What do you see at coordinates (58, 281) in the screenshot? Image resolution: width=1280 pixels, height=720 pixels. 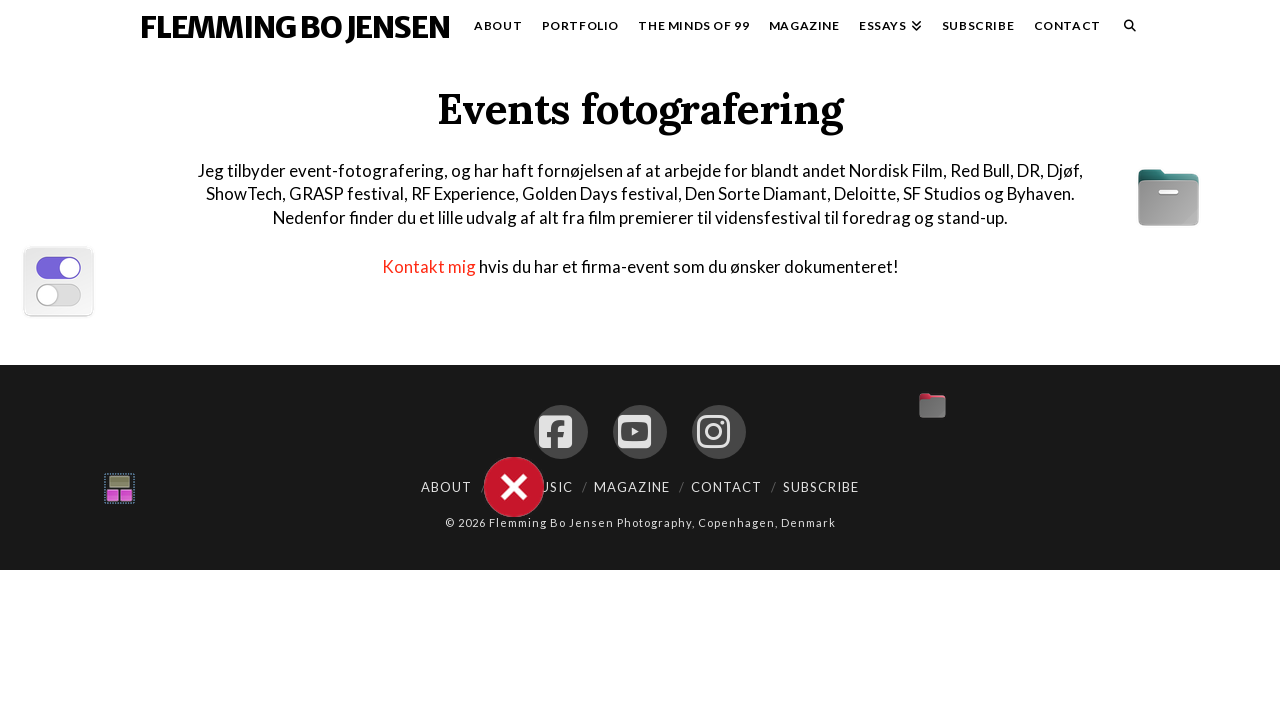 I see `open gnome tweaks to customize desktop settings` at bounding box center [58, 281].